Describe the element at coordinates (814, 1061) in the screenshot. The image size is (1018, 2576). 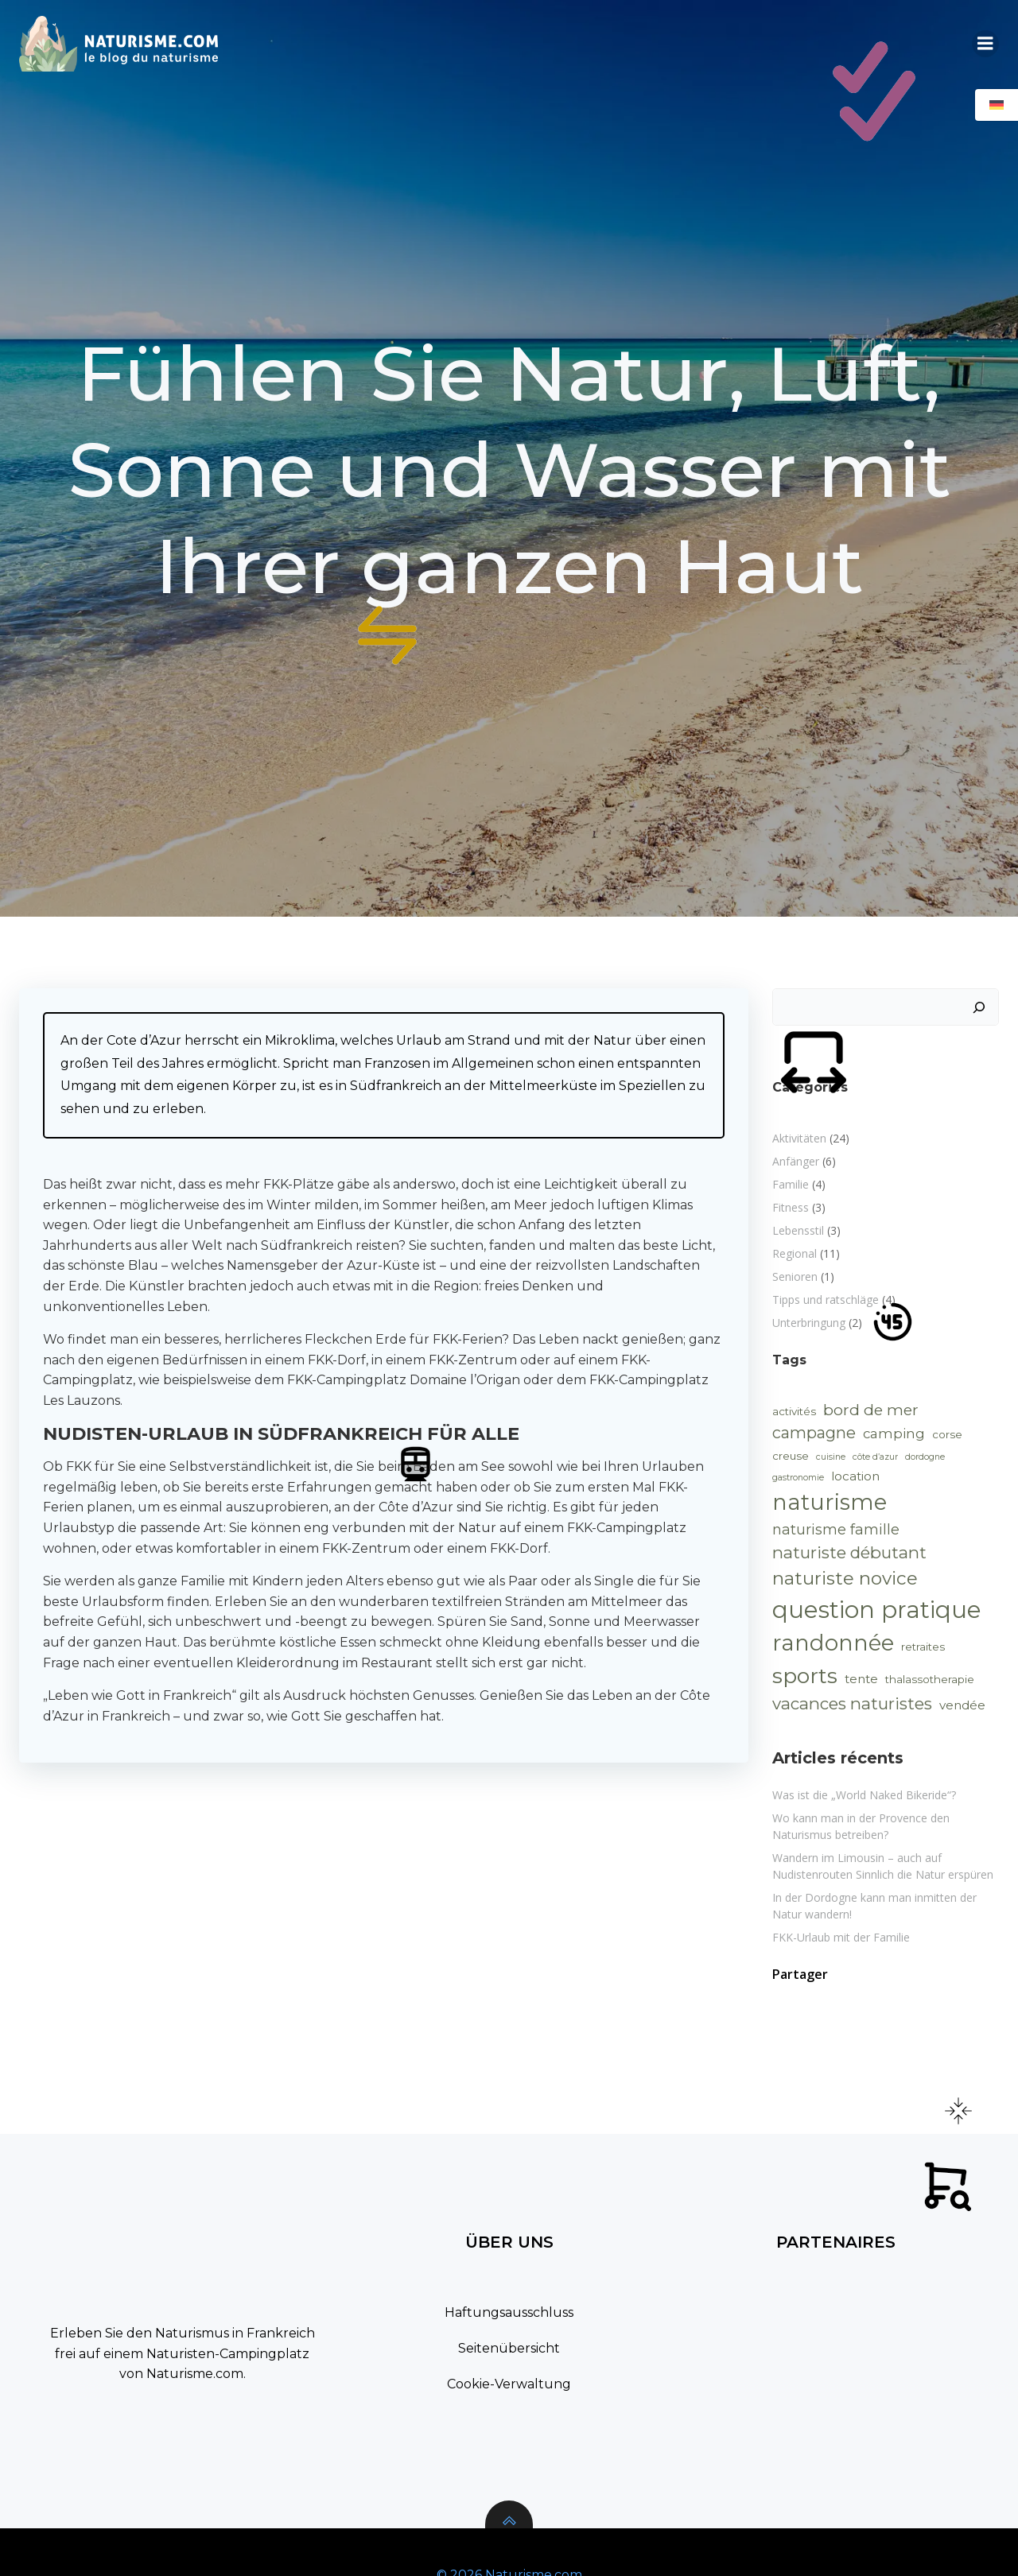
I see `auto-fit content to available width` at that location.